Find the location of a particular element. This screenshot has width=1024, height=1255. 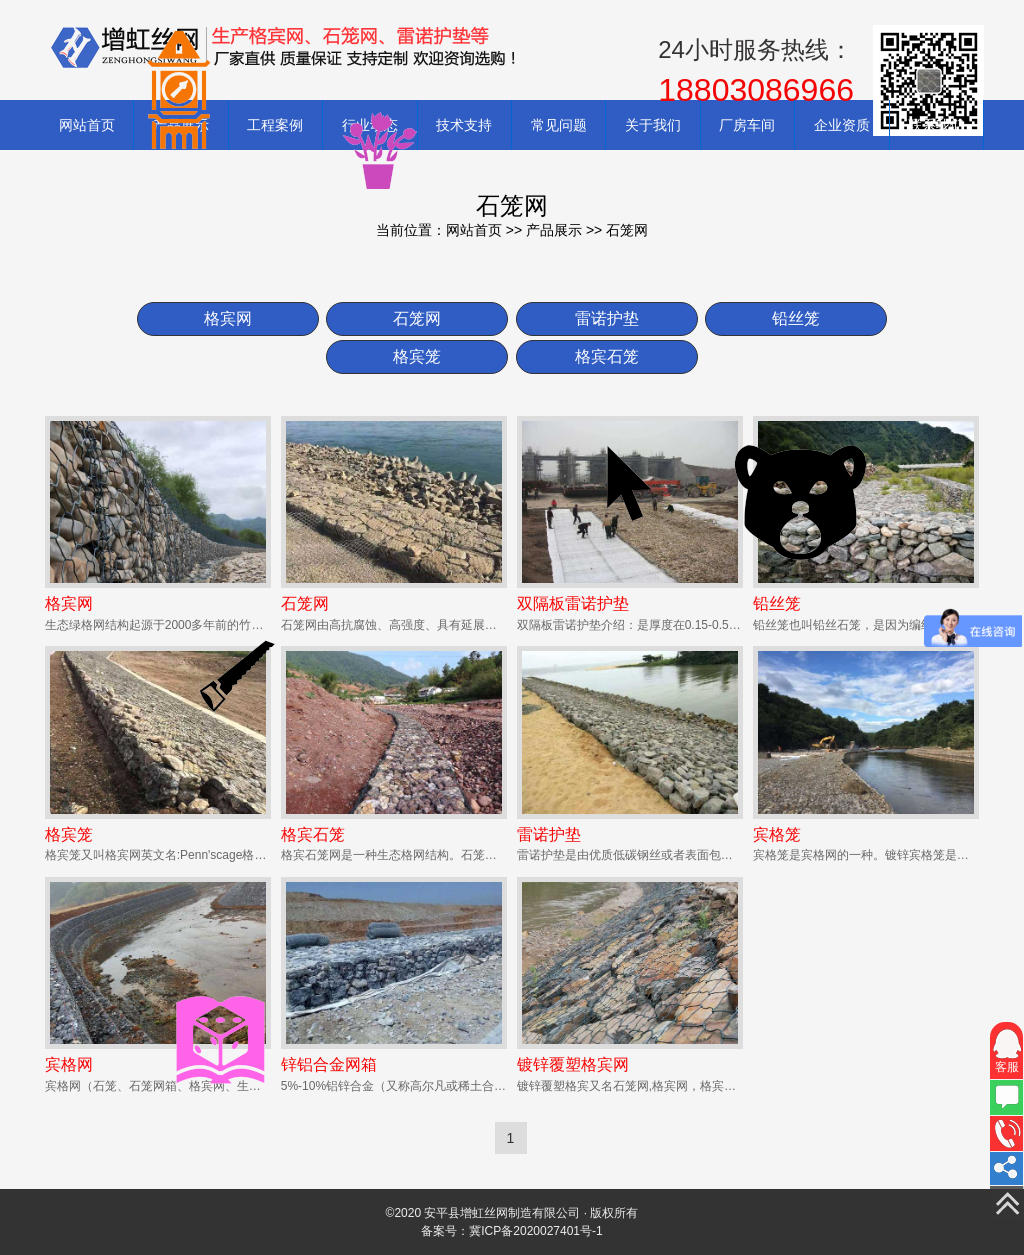

view game rules and instructions is located at coordinates (220, 1040).